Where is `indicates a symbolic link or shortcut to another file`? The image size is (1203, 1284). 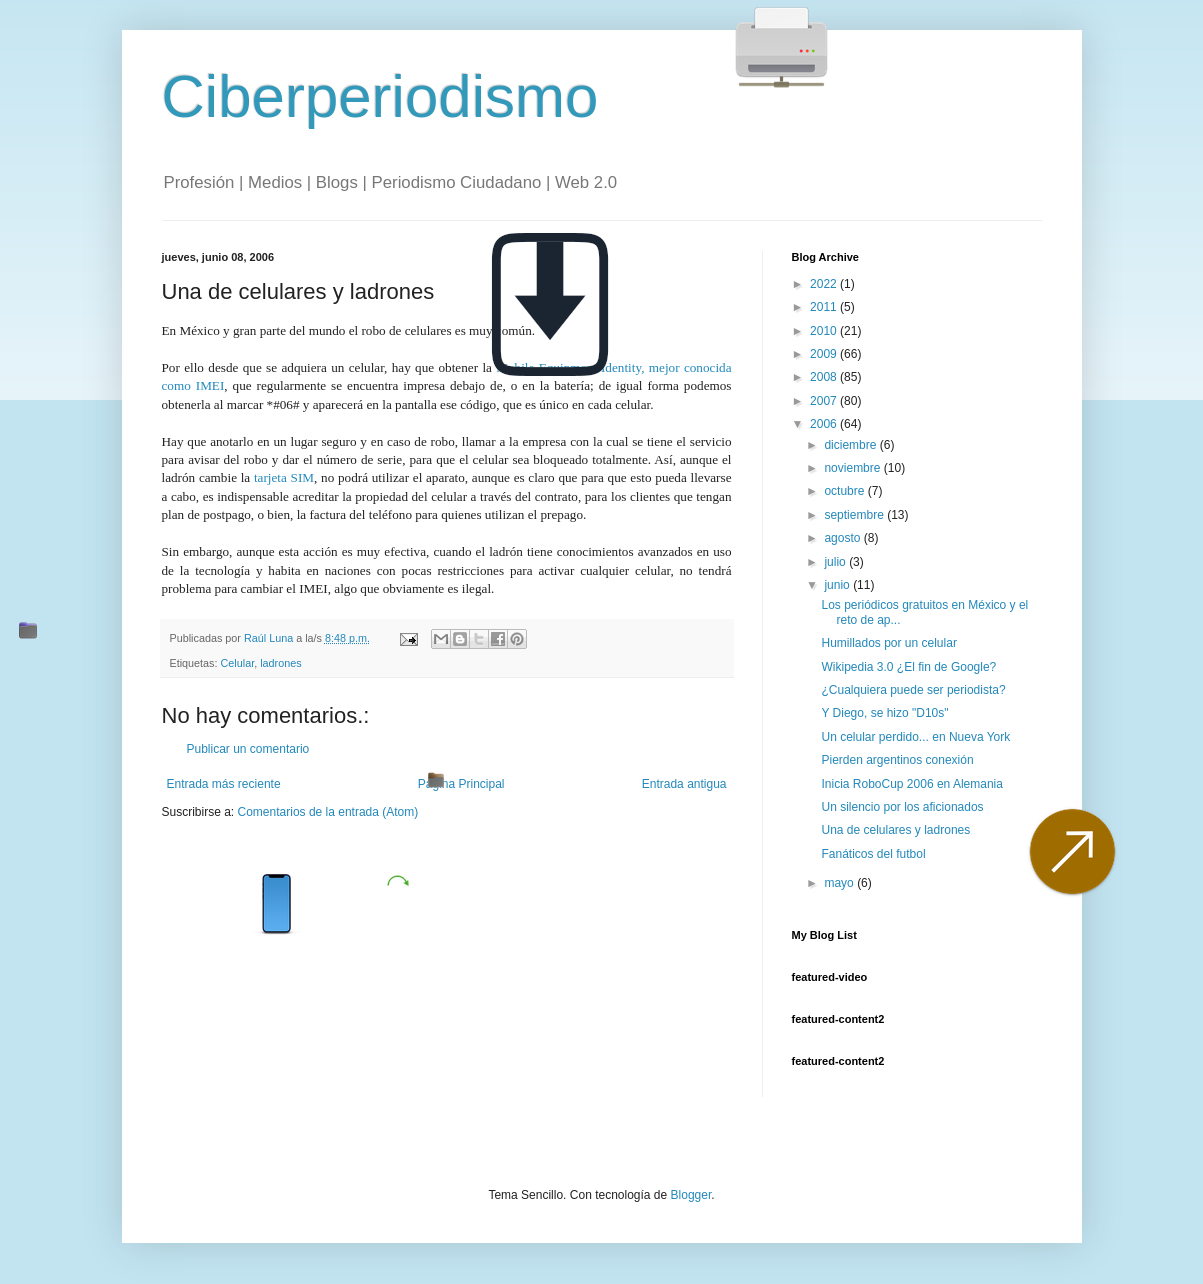 indicates a symbolic link or shortcut to another file is located at coordinates (1072, 851).